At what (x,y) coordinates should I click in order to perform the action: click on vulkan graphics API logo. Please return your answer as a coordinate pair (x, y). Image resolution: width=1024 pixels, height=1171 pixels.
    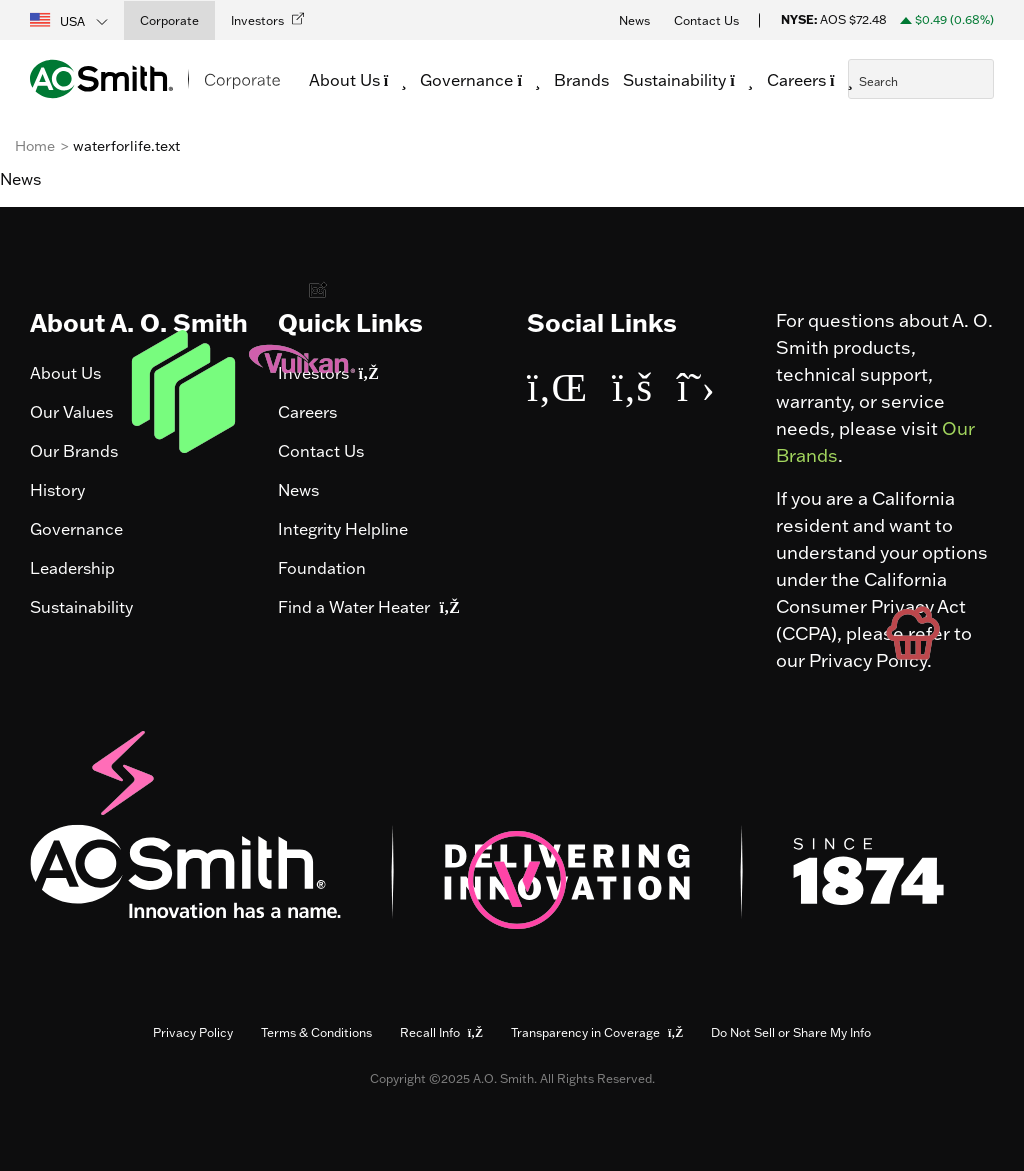
    Looking at the image, I should click on (302, 359).